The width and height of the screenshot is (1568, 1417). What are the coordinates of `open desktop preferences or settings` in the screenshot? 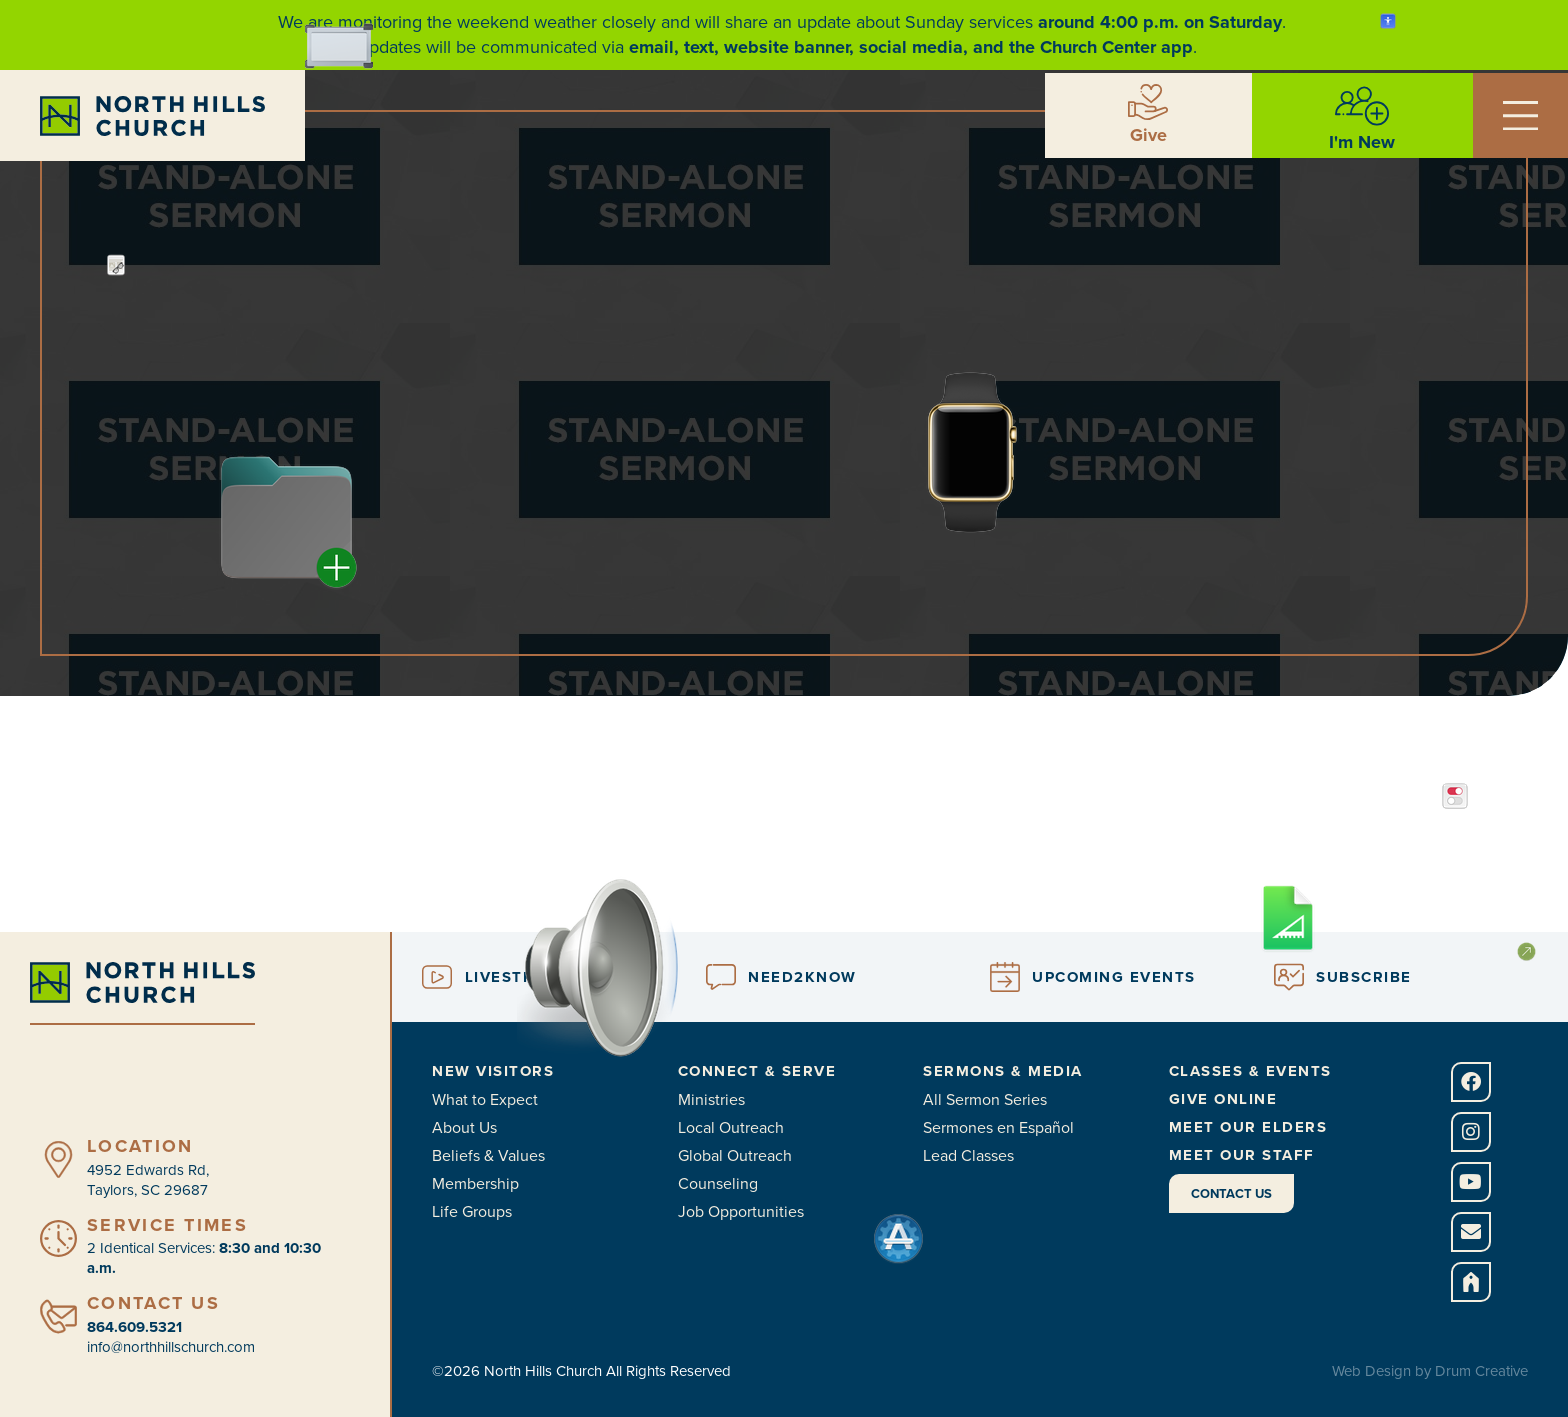 It's located at (1455, 796).